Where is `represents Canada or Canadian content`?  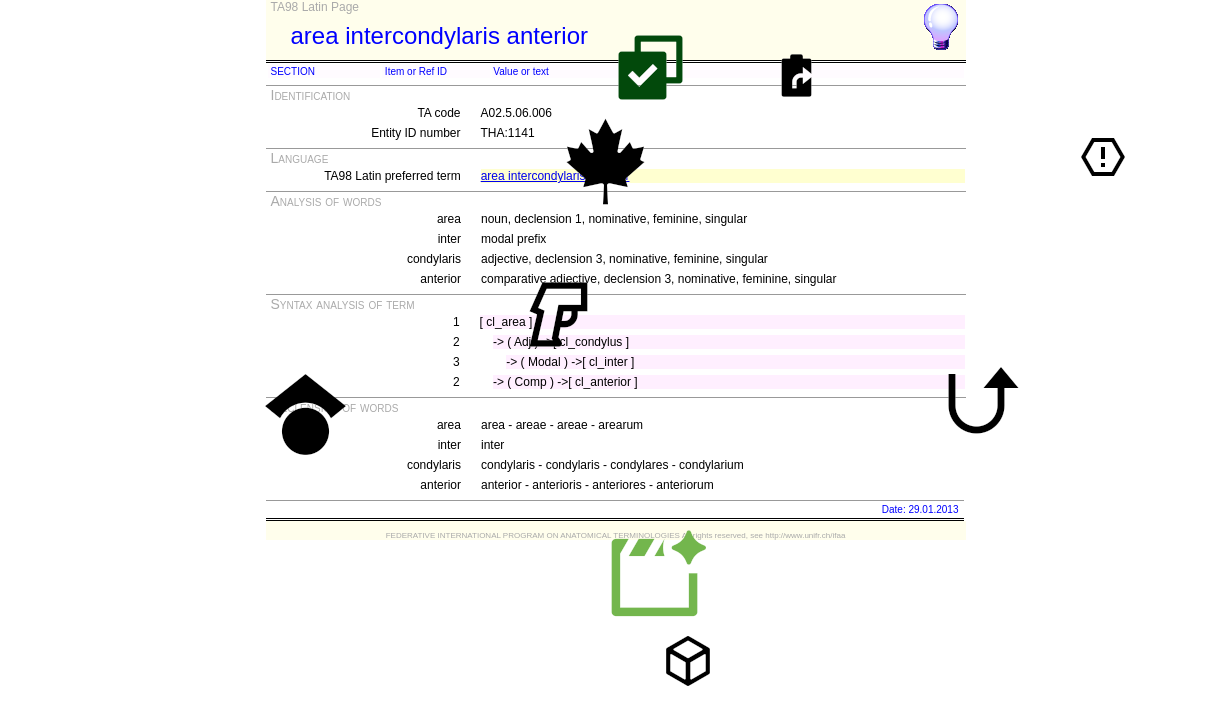
represents Canada or Canadian content is located at coordinates (605, 161).